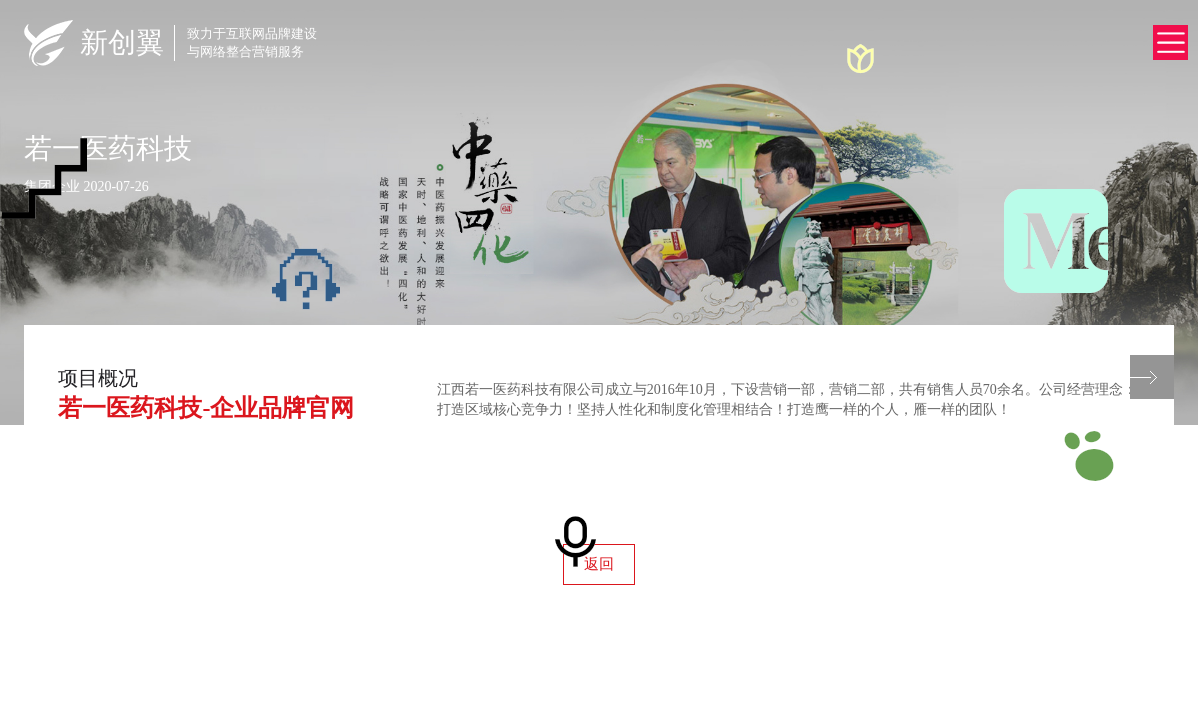 The width and height of the screenshot is (1198, 720). Describe the element at coordinates (575, 541) in the screenshot. I see `tap to start voice recording` at that location.